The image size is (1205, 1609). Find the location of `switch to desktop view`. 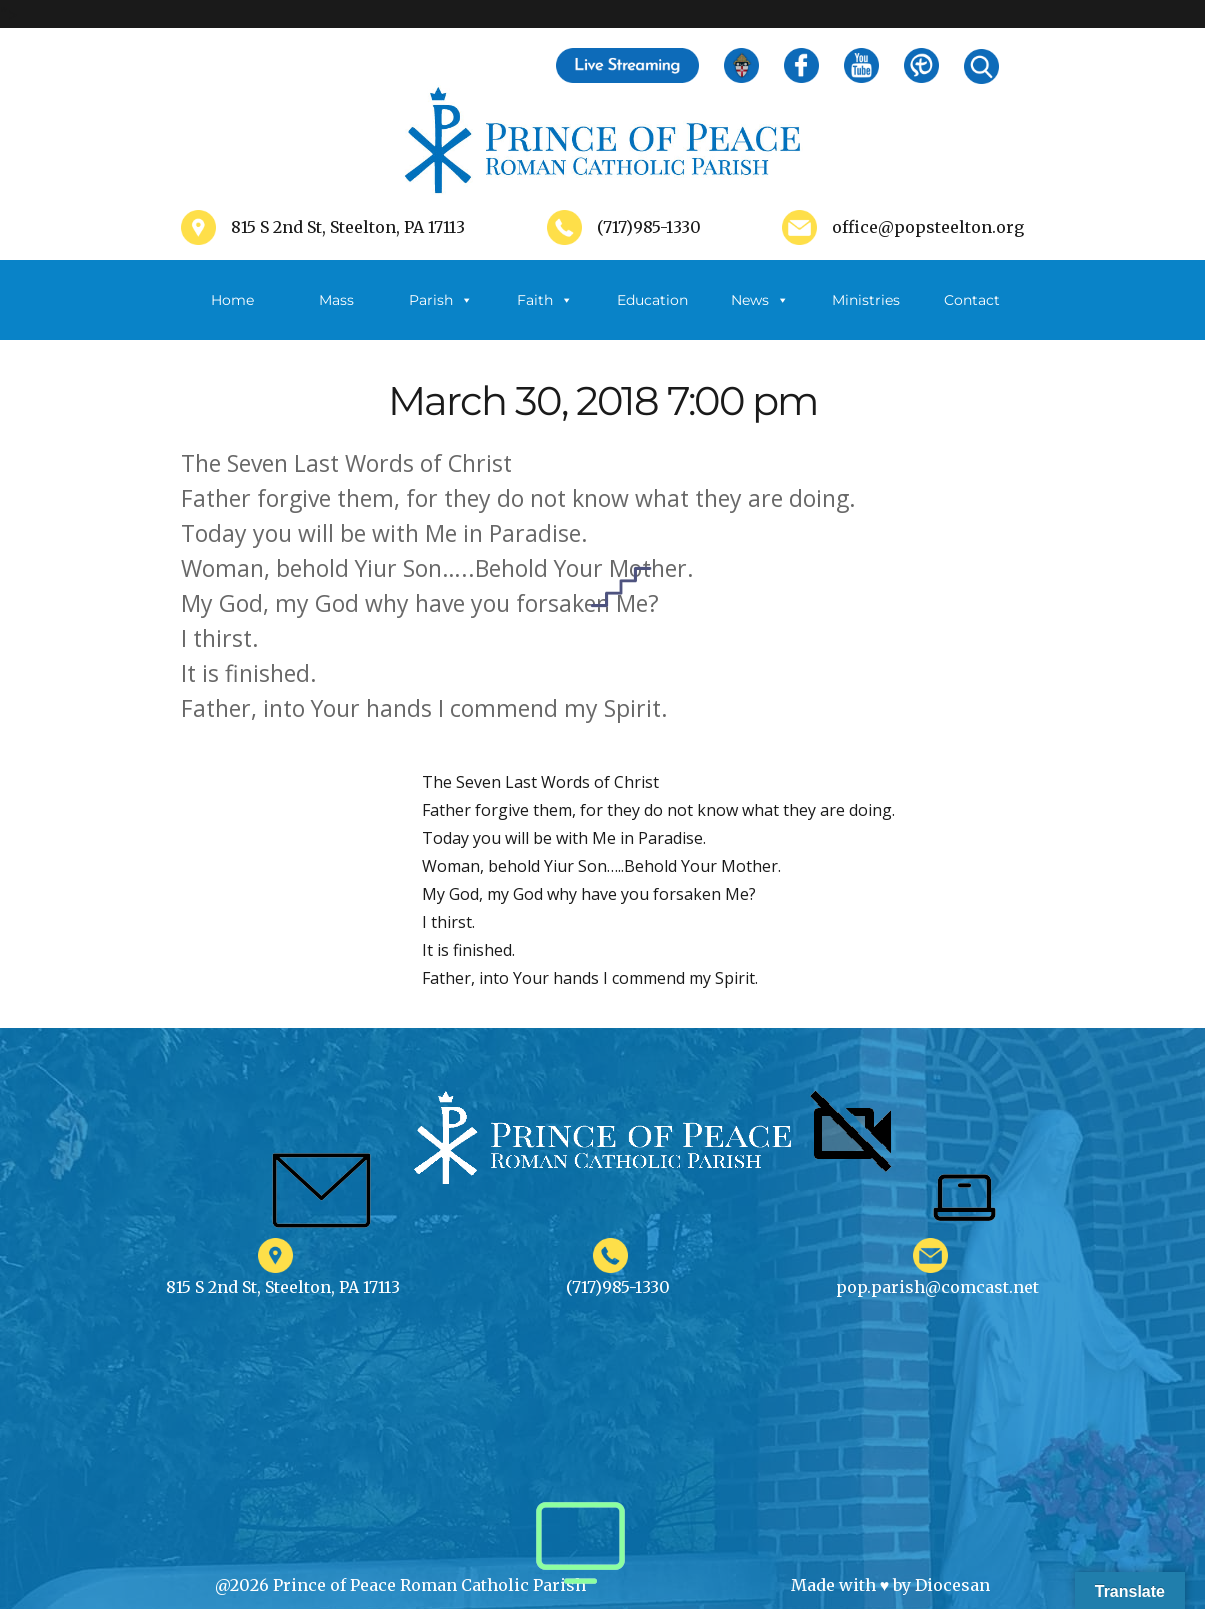

switch to desktop view is located at coordinates (964, 1196).